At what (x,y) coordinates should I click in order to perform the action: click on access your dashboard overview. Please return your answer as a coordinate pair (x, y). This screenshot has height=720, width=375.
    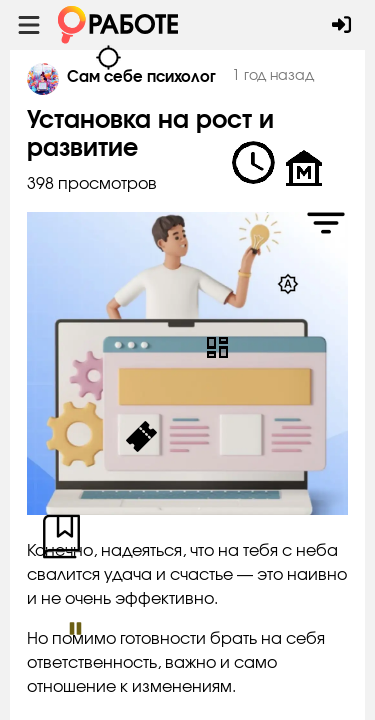
    Looking at the image, I should click on (217, 347).